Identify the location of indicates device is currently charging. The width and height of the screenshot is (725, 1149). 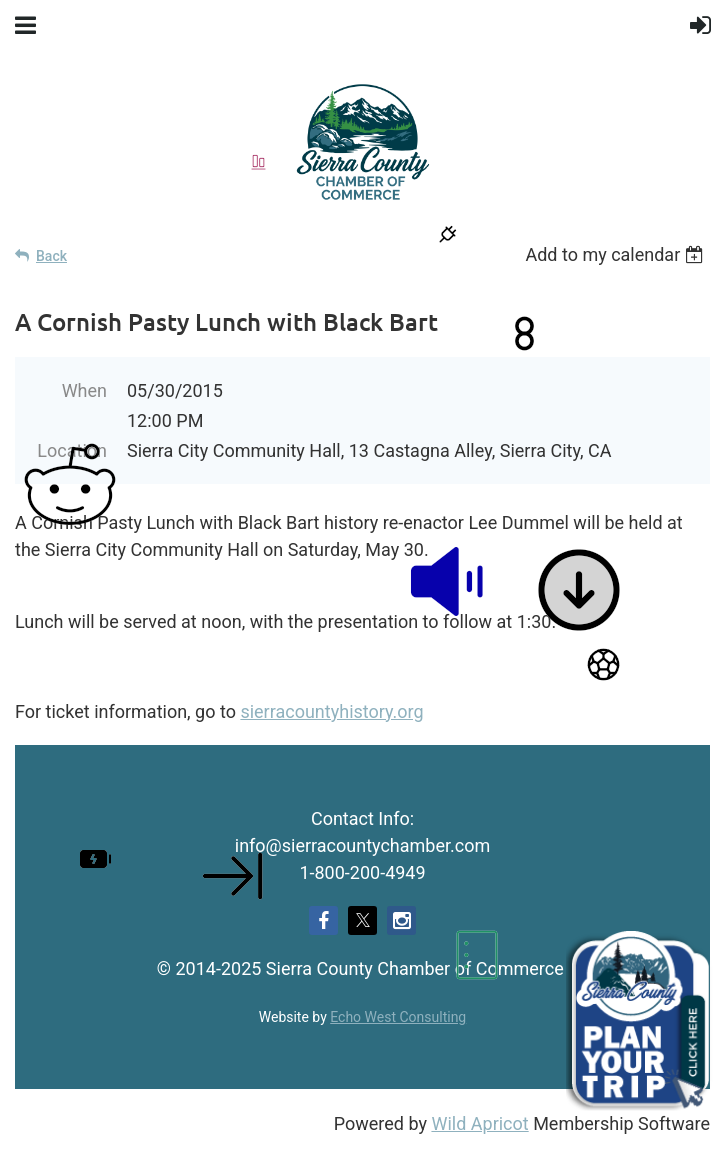
(95, 859).